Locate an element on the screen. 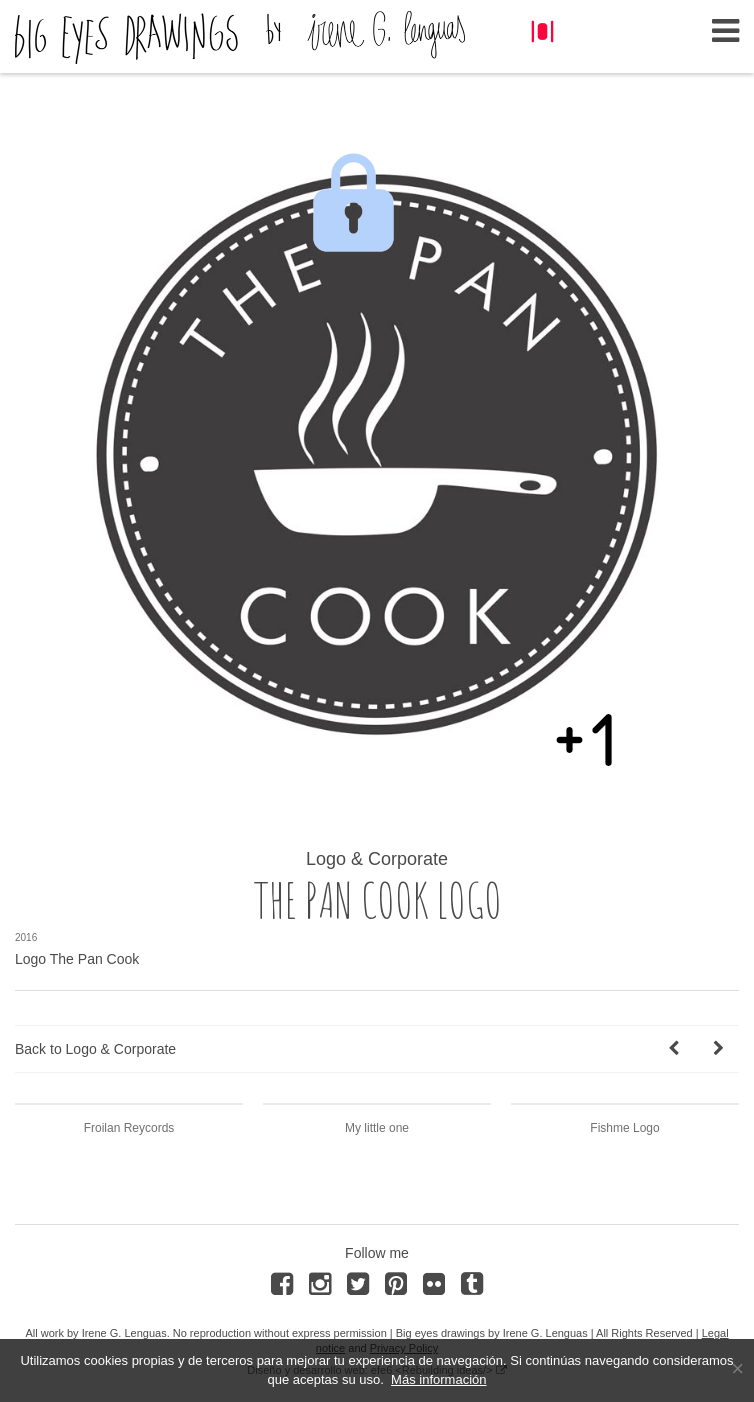 The image size is (754, 1402). distribute layers vertically with equal spacing is located at coordinates (542, 31).